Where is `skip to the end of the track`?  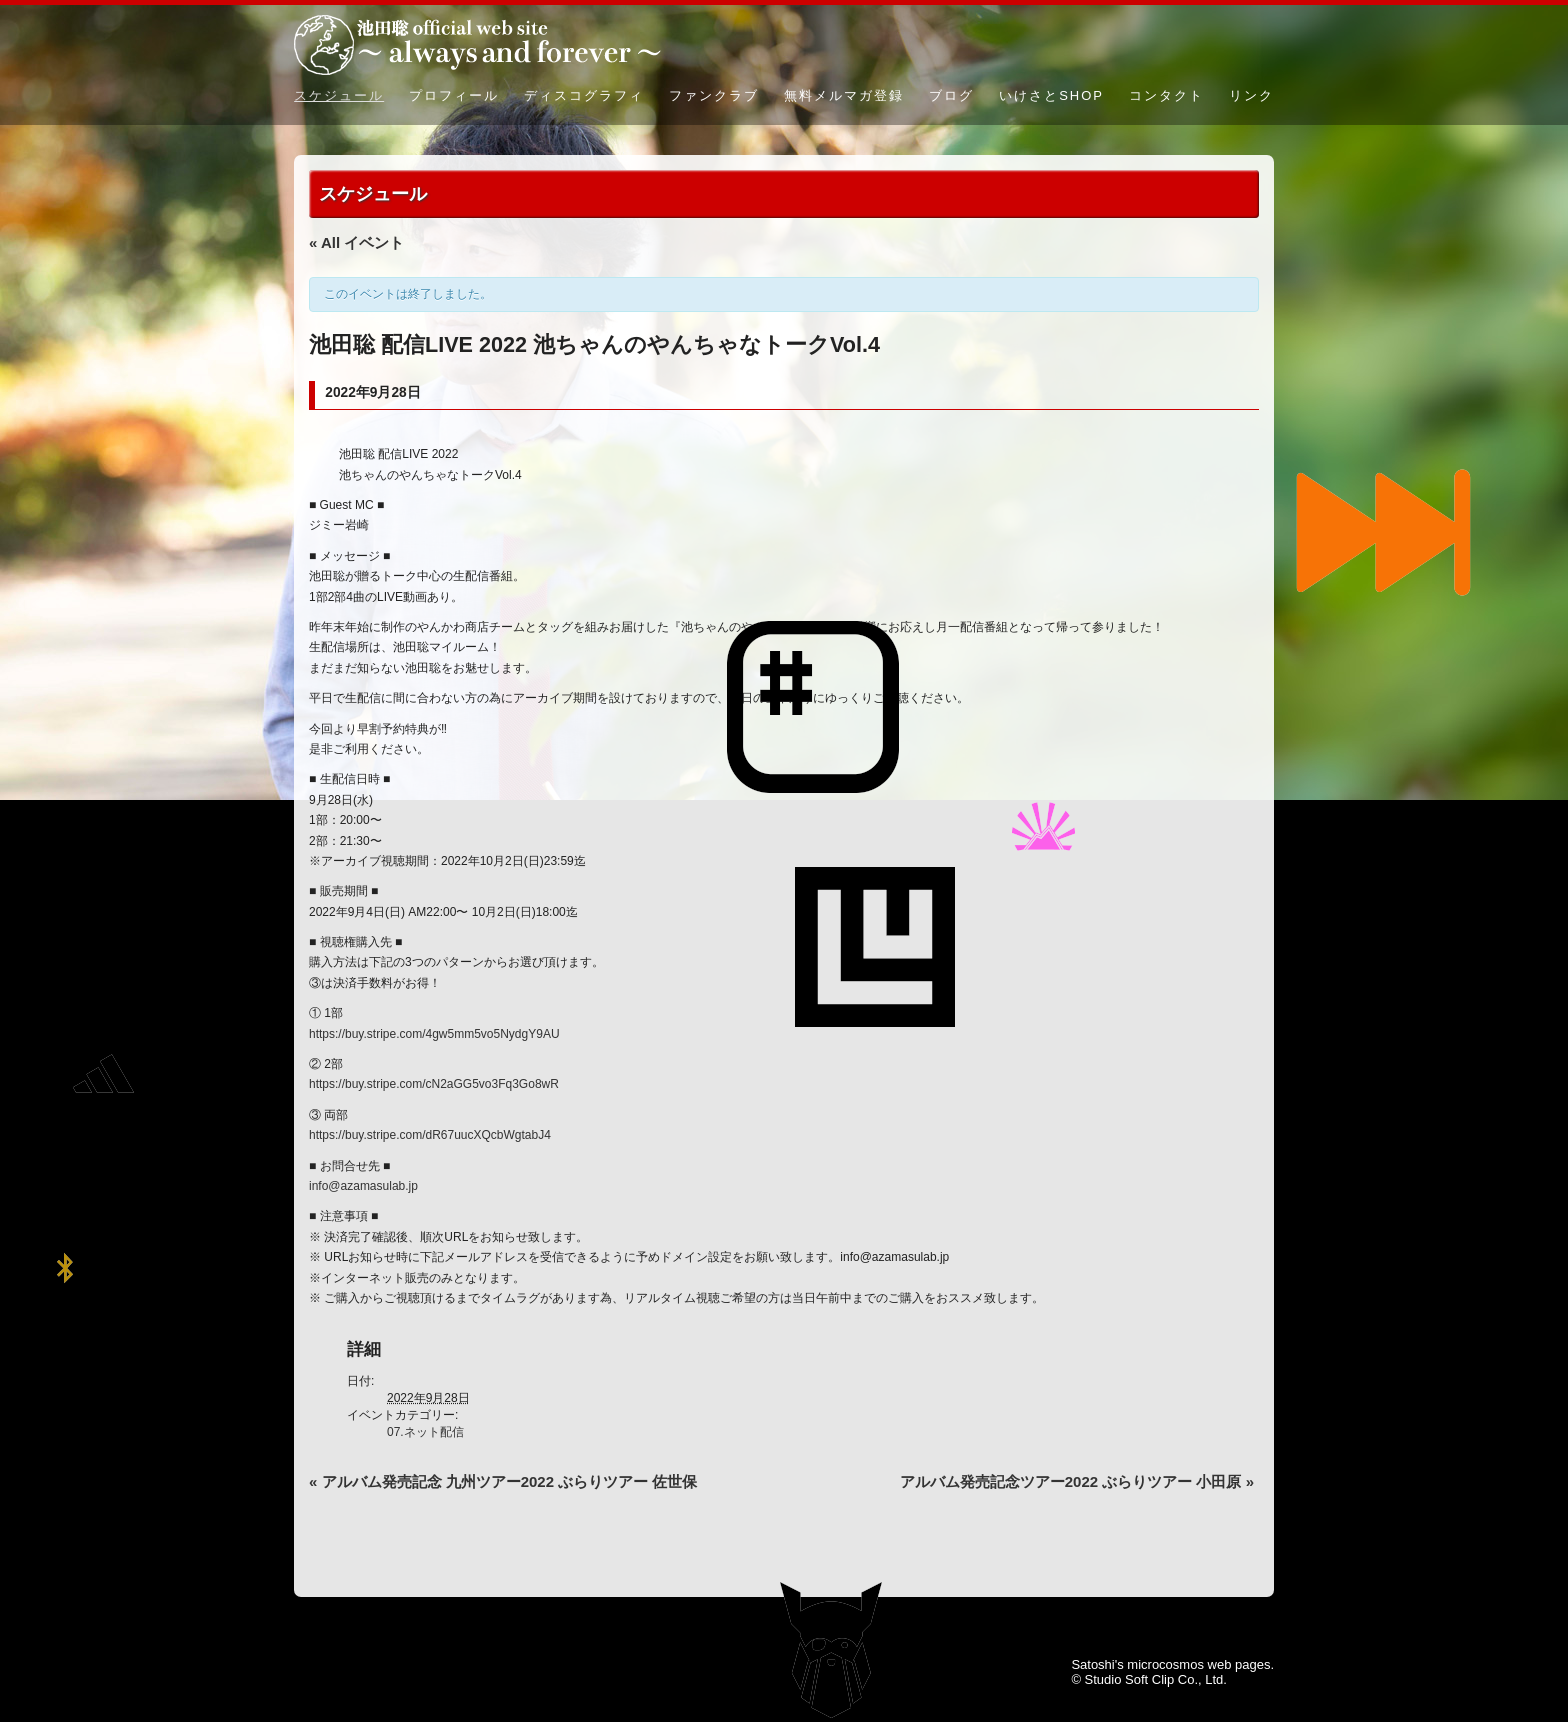 skip to the end of the track is located at coordinates (1383, 532).